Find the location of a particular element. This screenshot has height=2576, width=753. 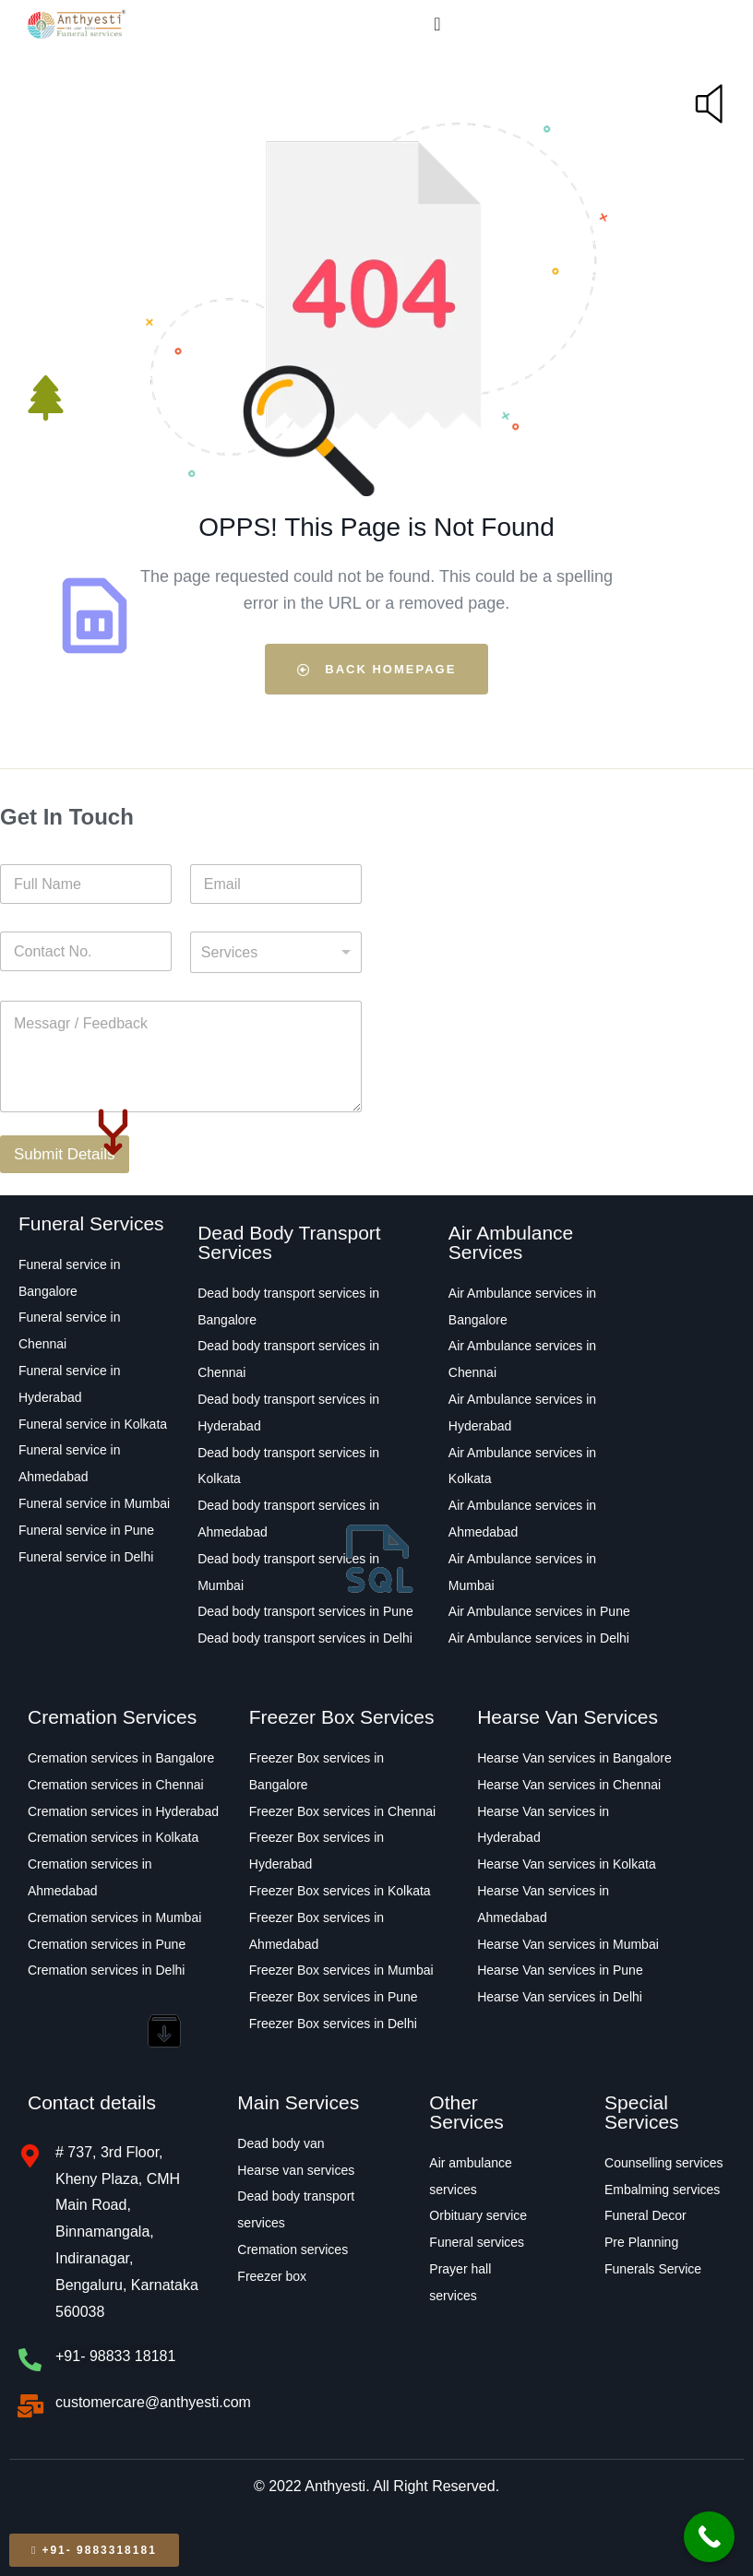

mute audio or sound disabled is located at coordinates (716, 103).